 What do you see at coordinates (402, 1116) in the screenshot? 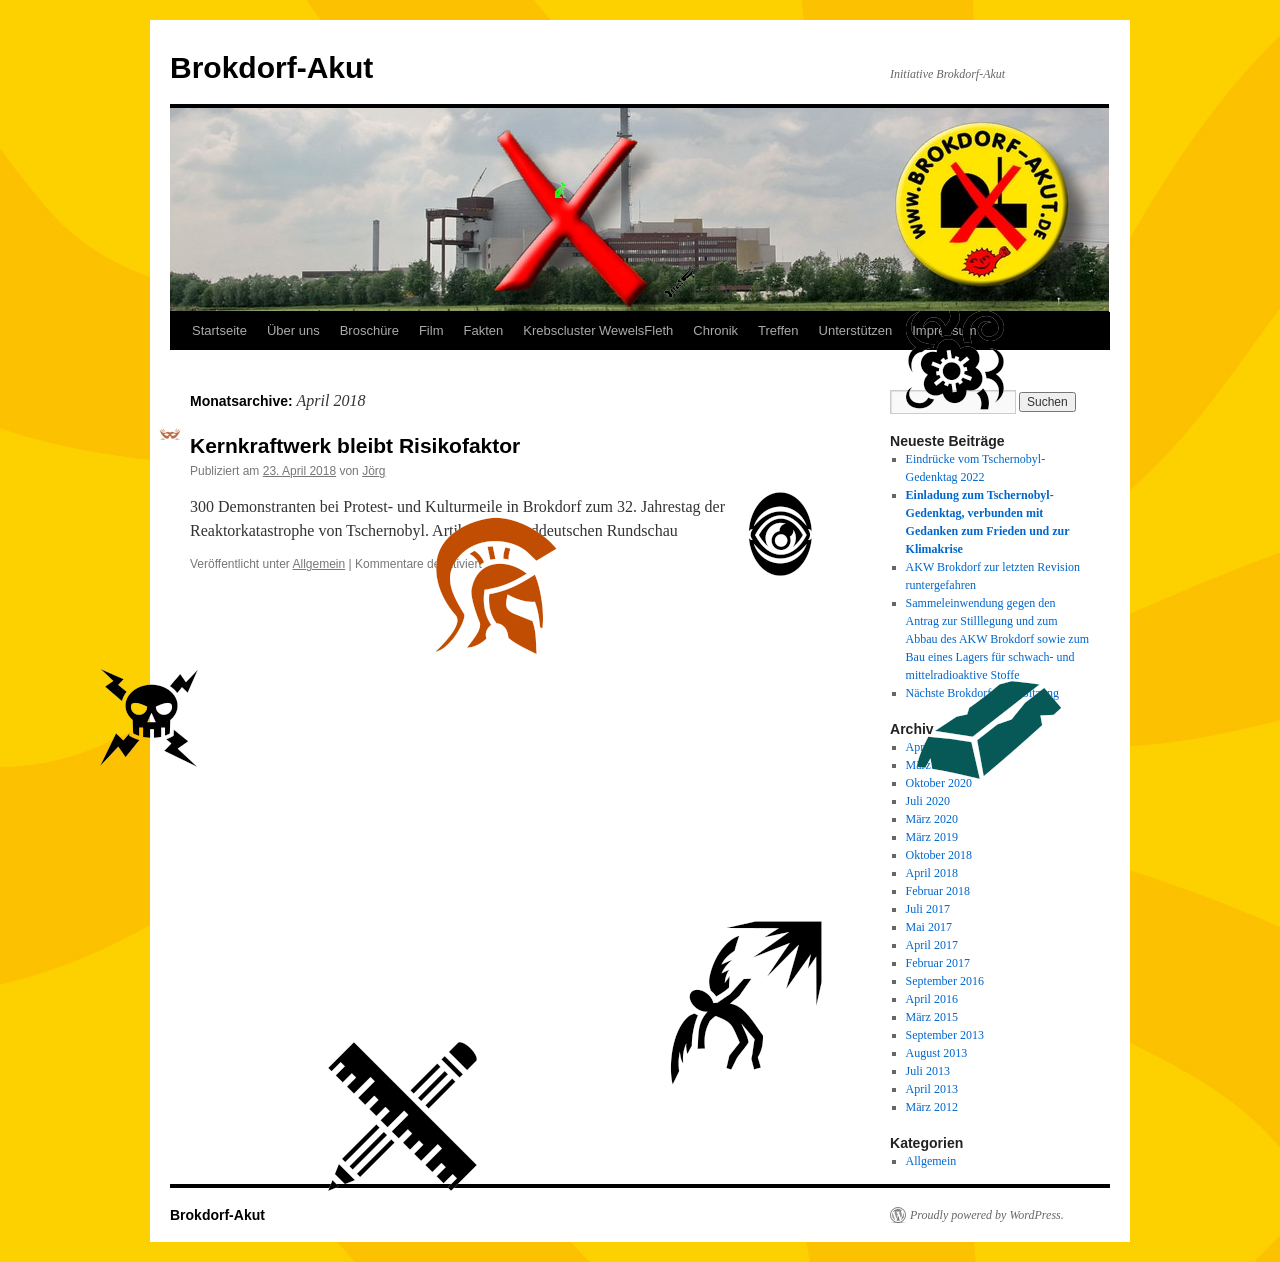
I see `access design or drawing tools` at bounding box center [402, 1116].